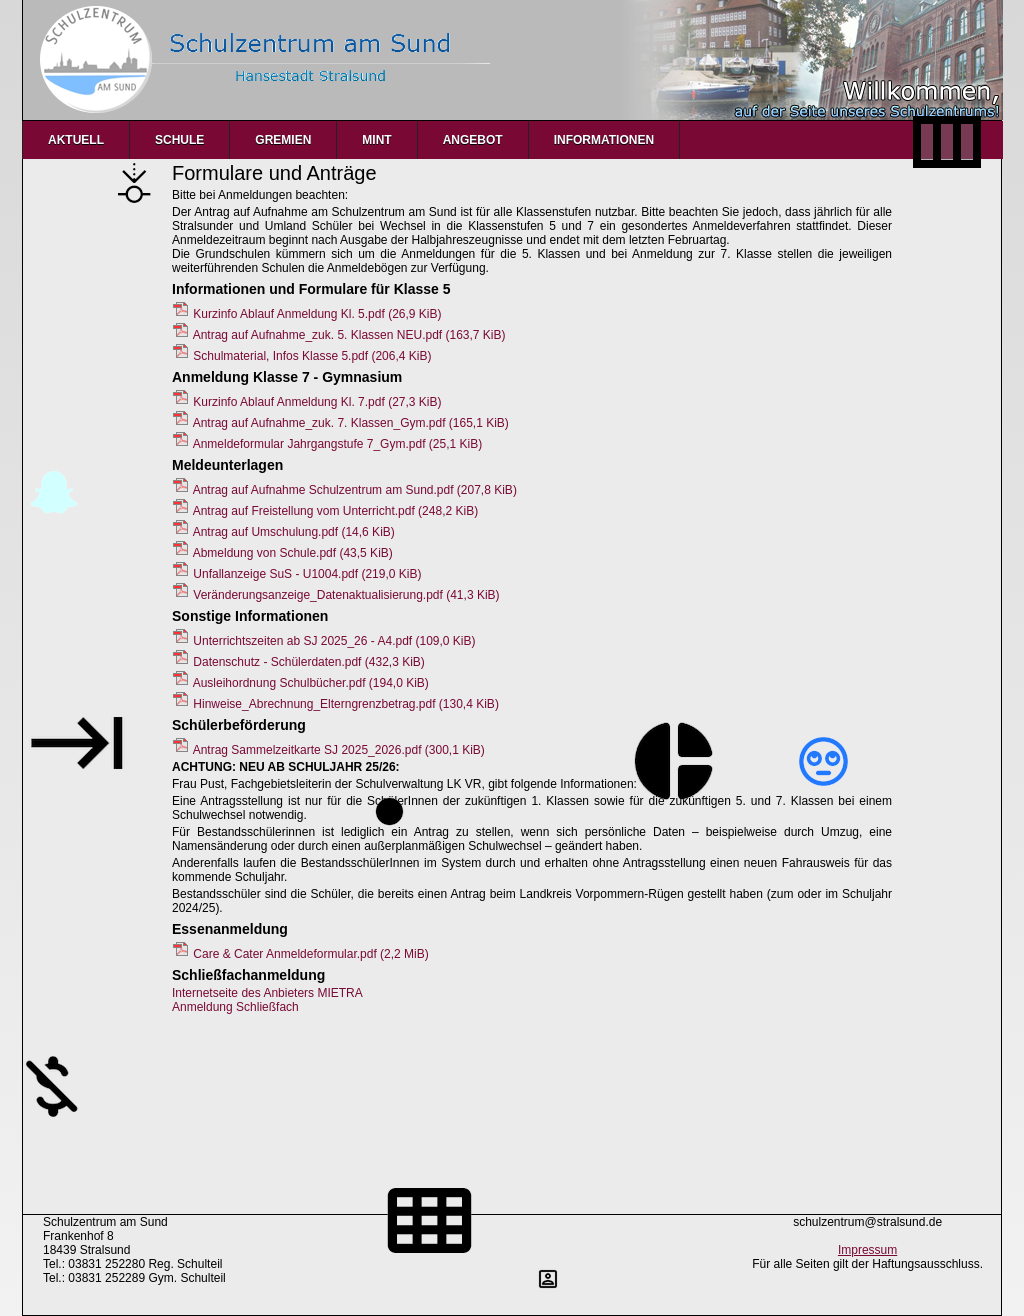 This screenshot has width=1024, height=1316. What do you see at coordinates (674, 761) in the screenshot?
I see `view data breakdown or statistics` at bounding box center [674, 761].